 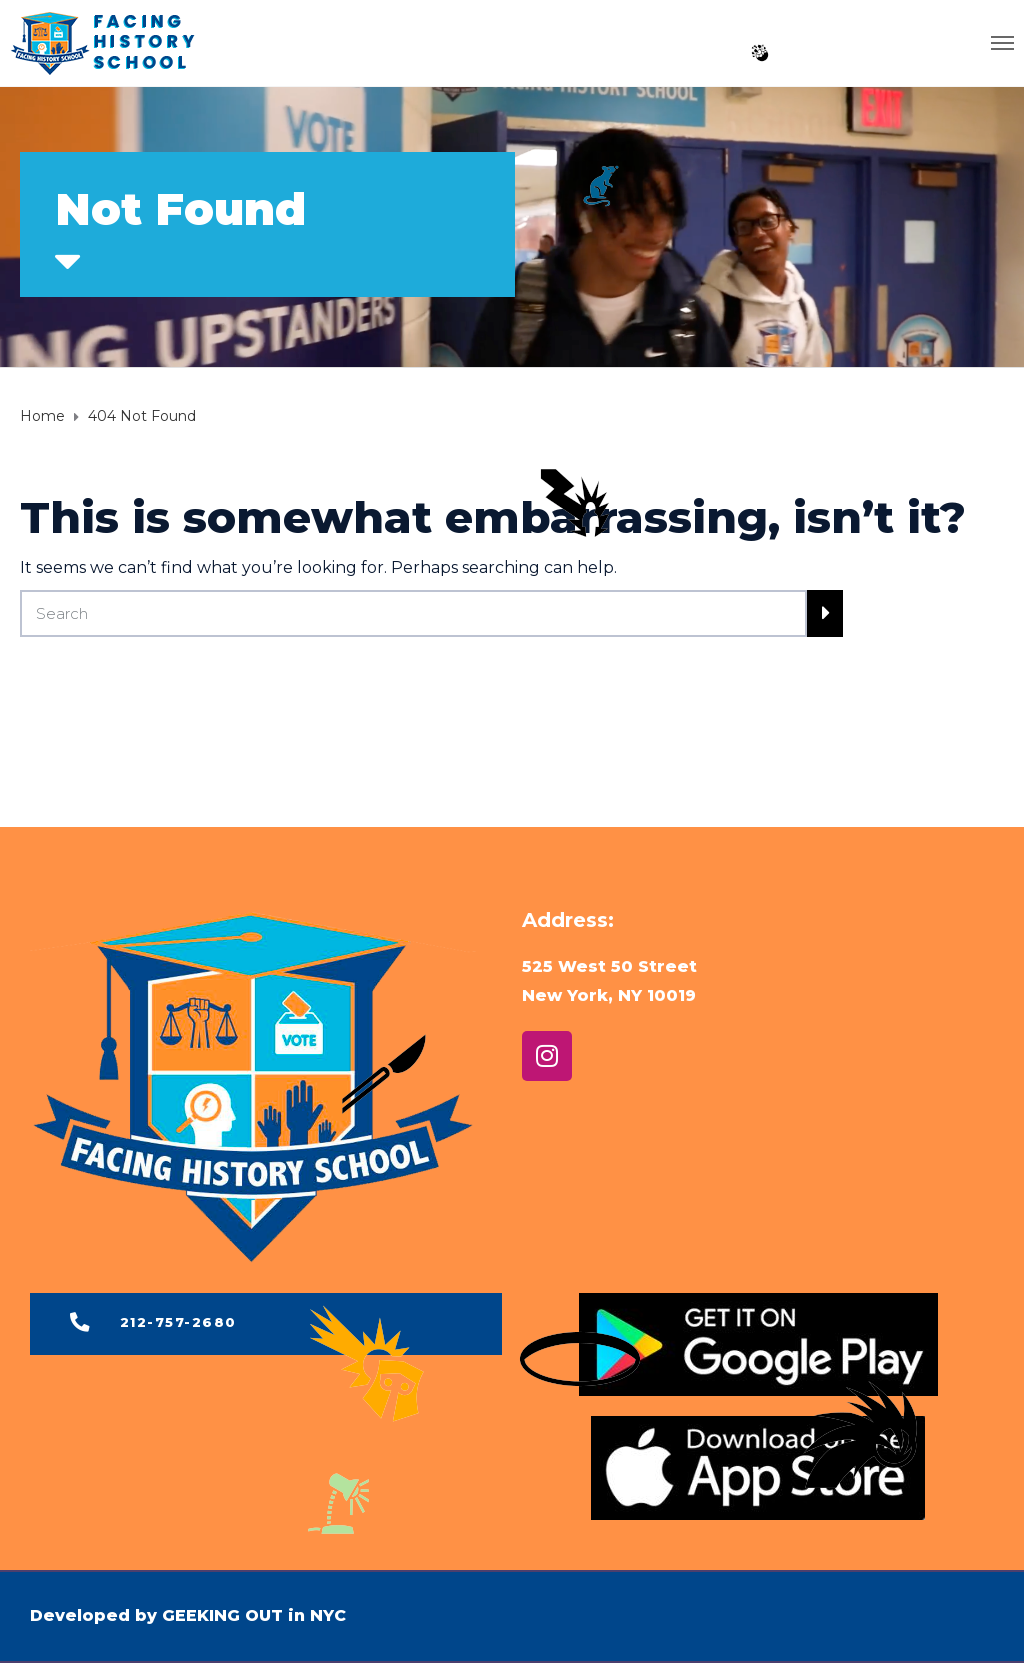 I want to click on indicates critical hit or headshot damage, so click(x=367, y=1363).